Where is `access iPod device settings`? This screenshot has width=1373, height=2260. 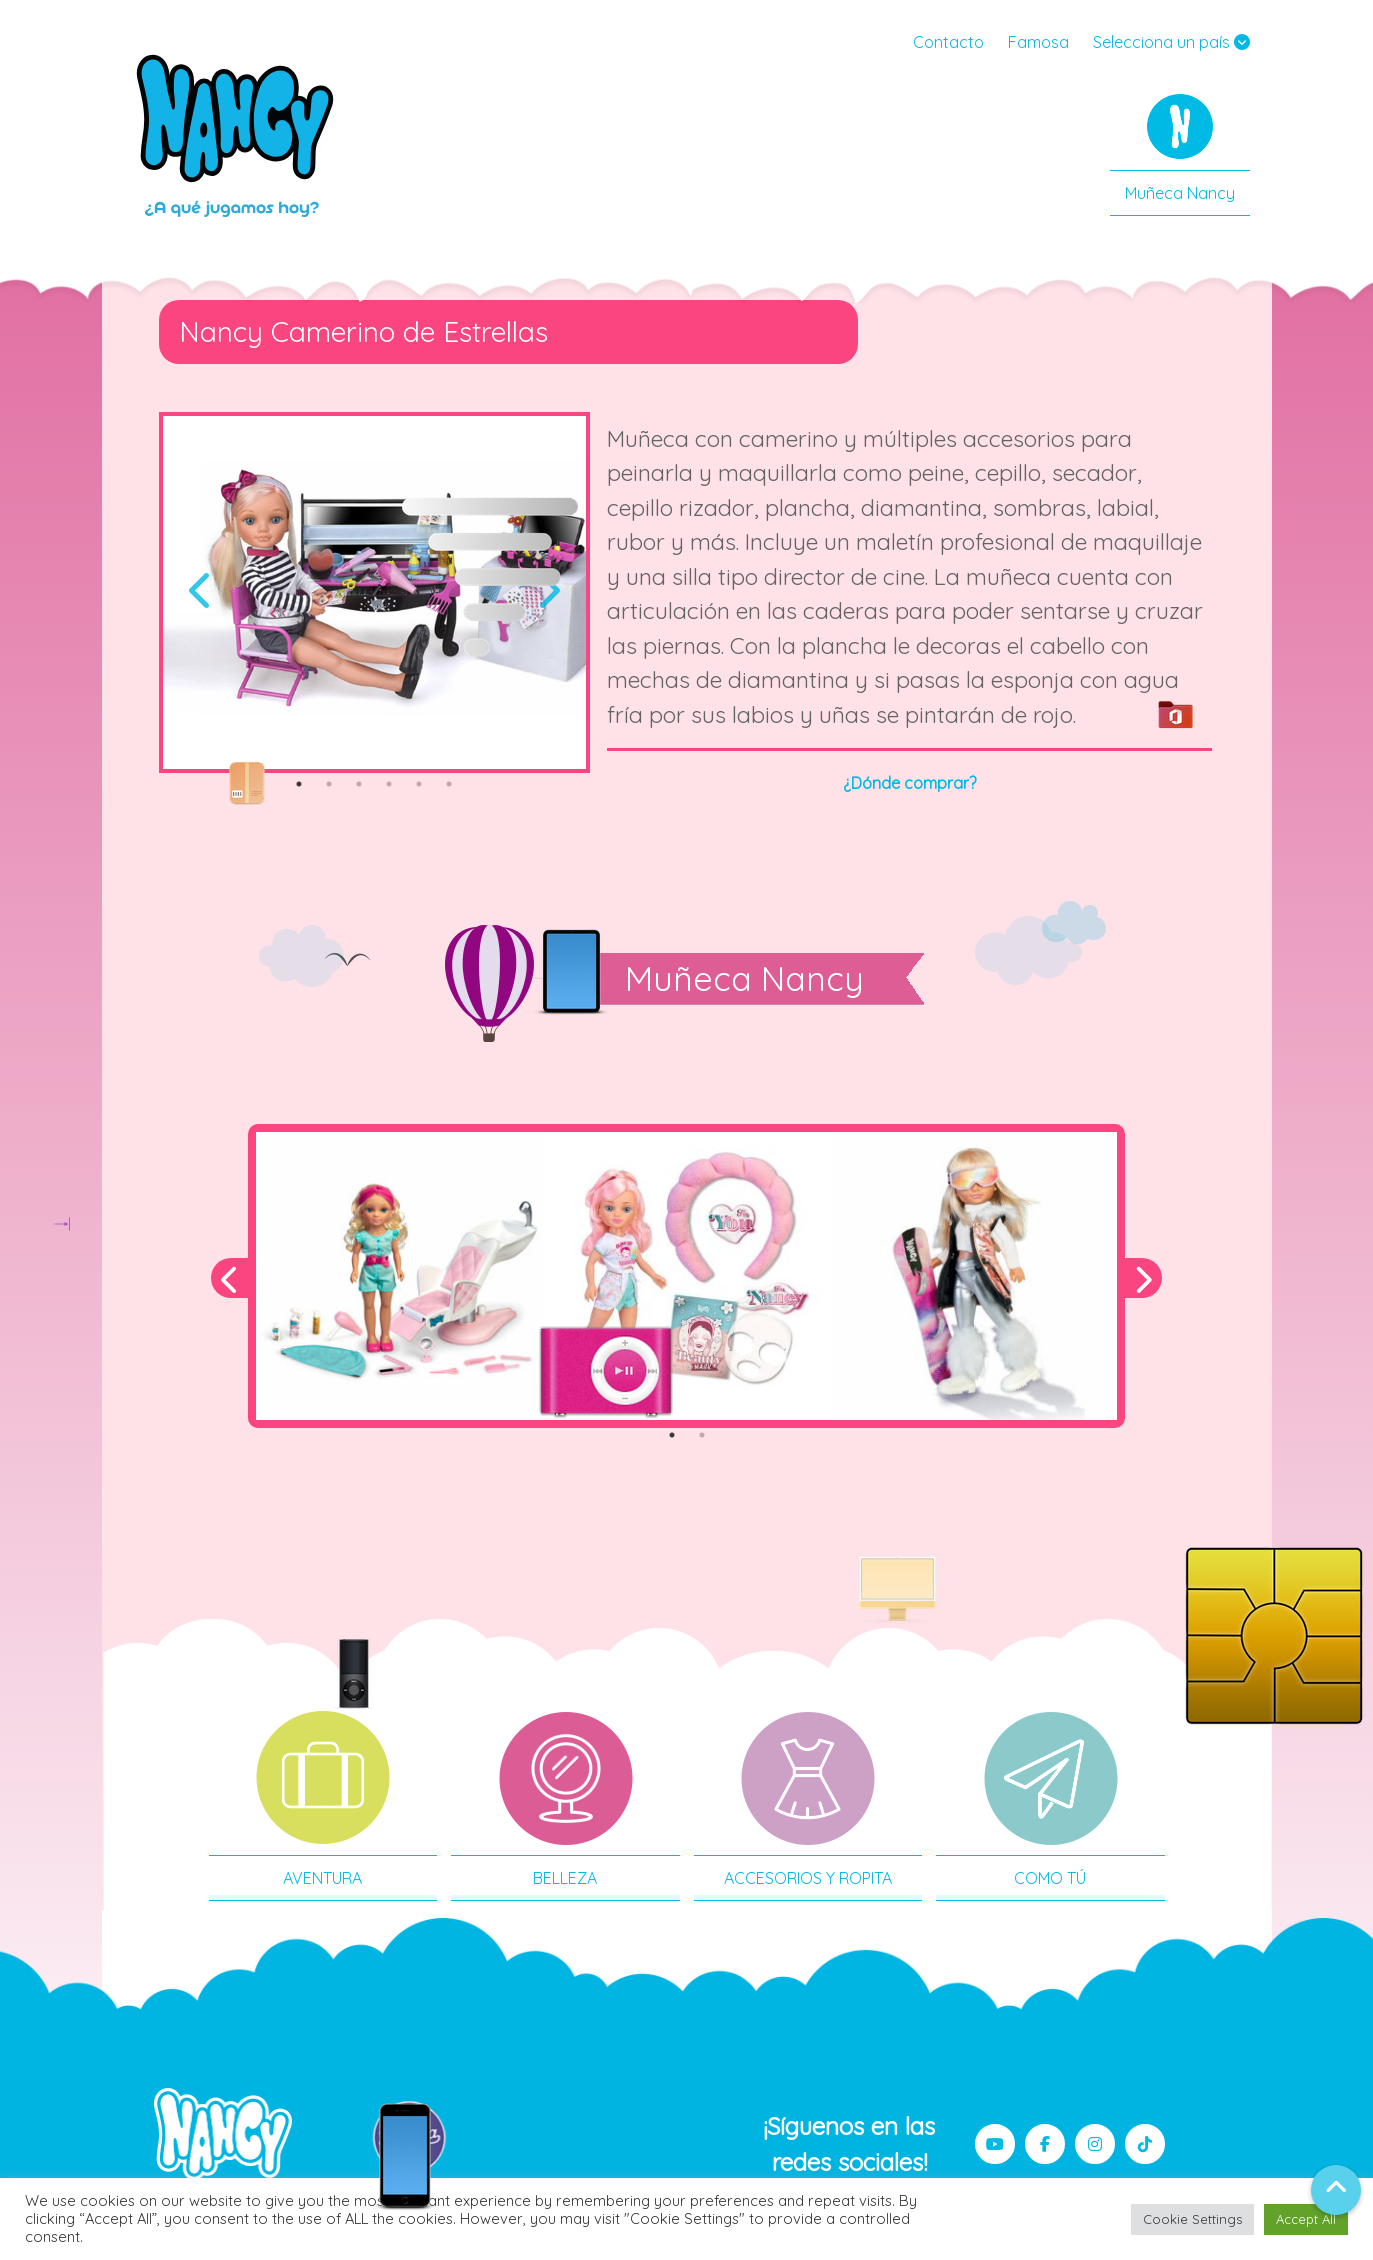
access iPod device settings is located at coordinates (353, 1674).